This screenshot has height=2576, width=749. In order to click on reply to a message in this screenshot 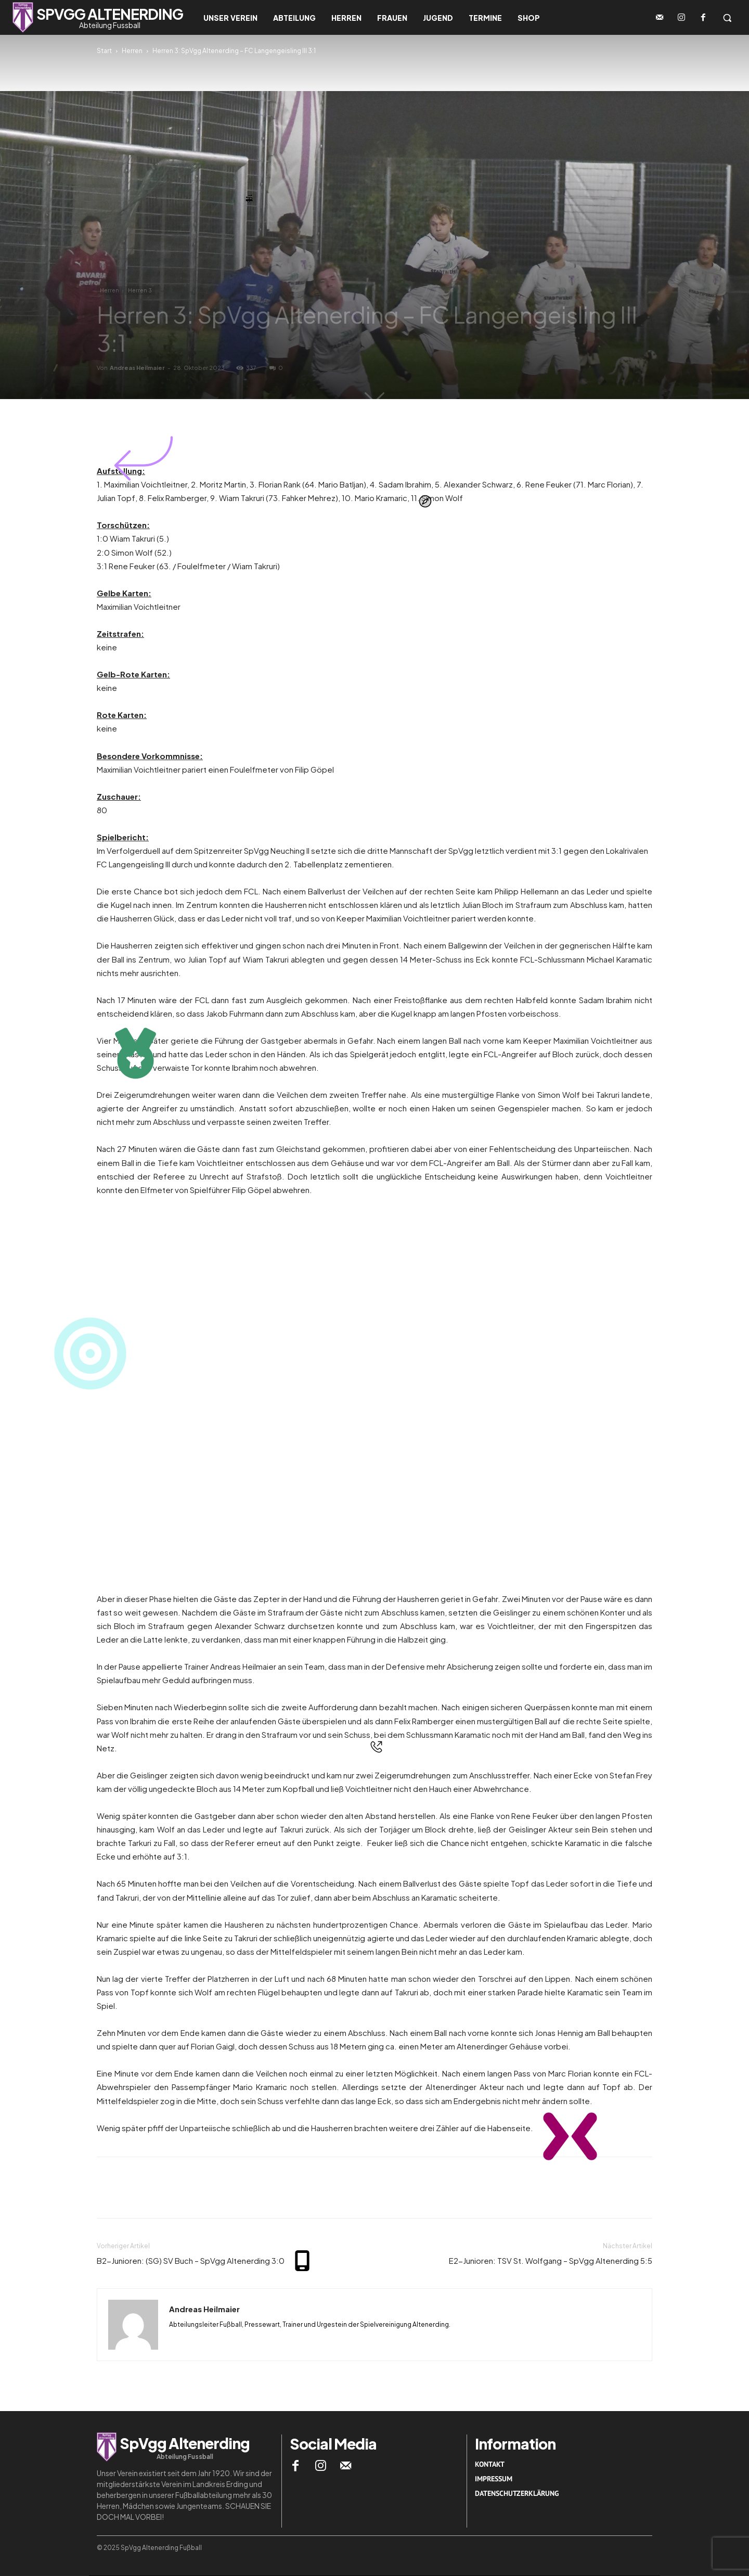, I will do `click(144, 458)`.